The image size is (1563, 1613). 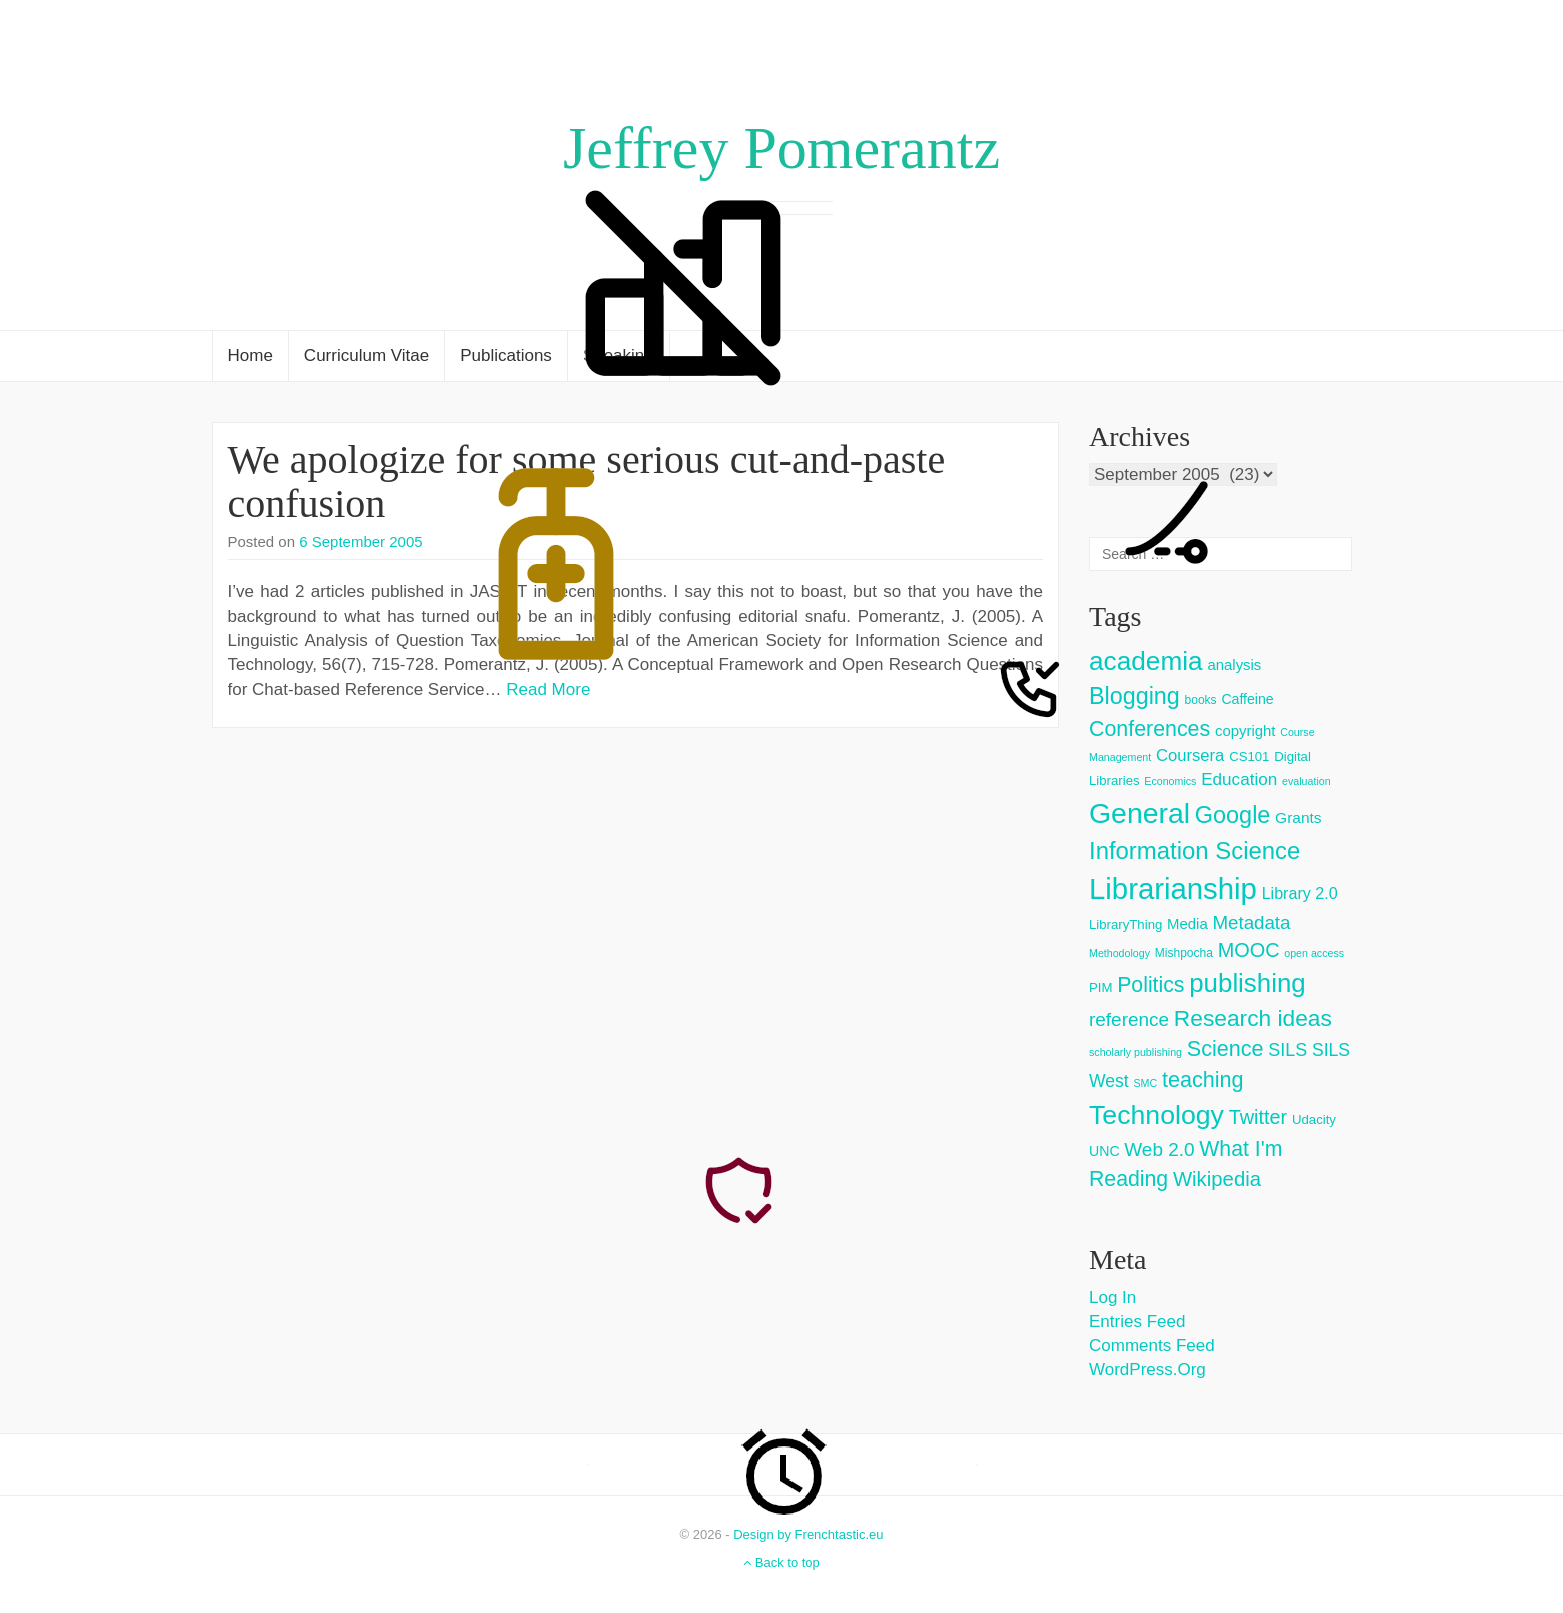 What do you see at coordinates (784, 1472) in the screenshot?
I see `view or manage alarms` at bounding box center [784, 1472].